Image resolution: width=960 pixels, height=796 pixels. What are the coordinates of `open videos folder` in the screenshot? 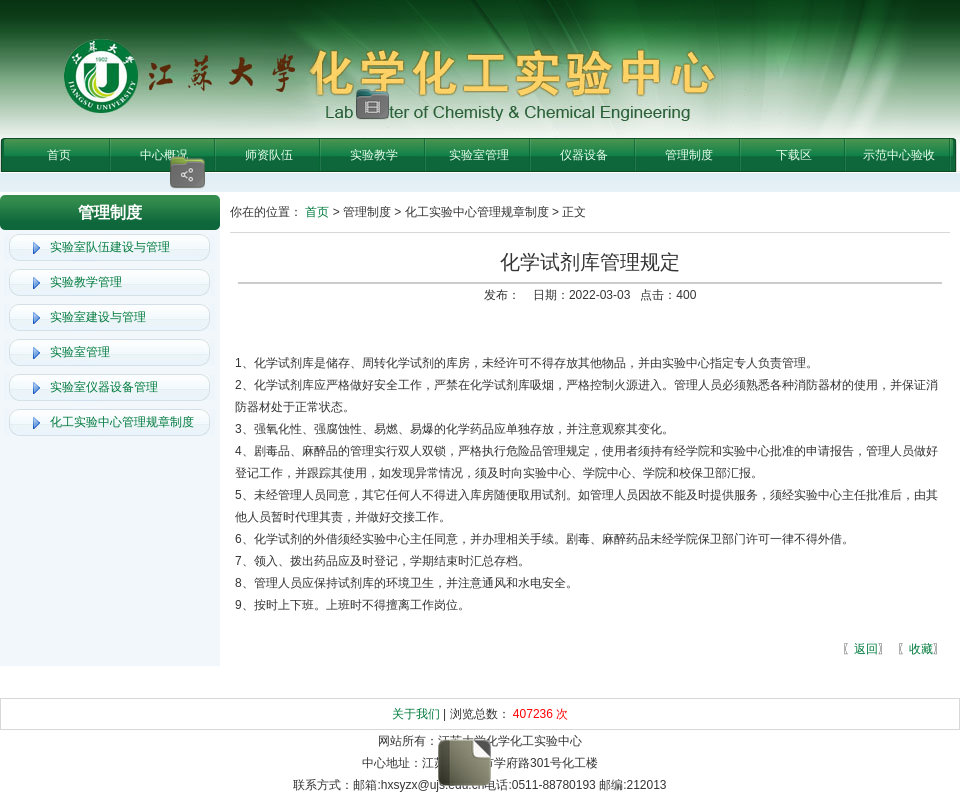 It's located at (372, 103).